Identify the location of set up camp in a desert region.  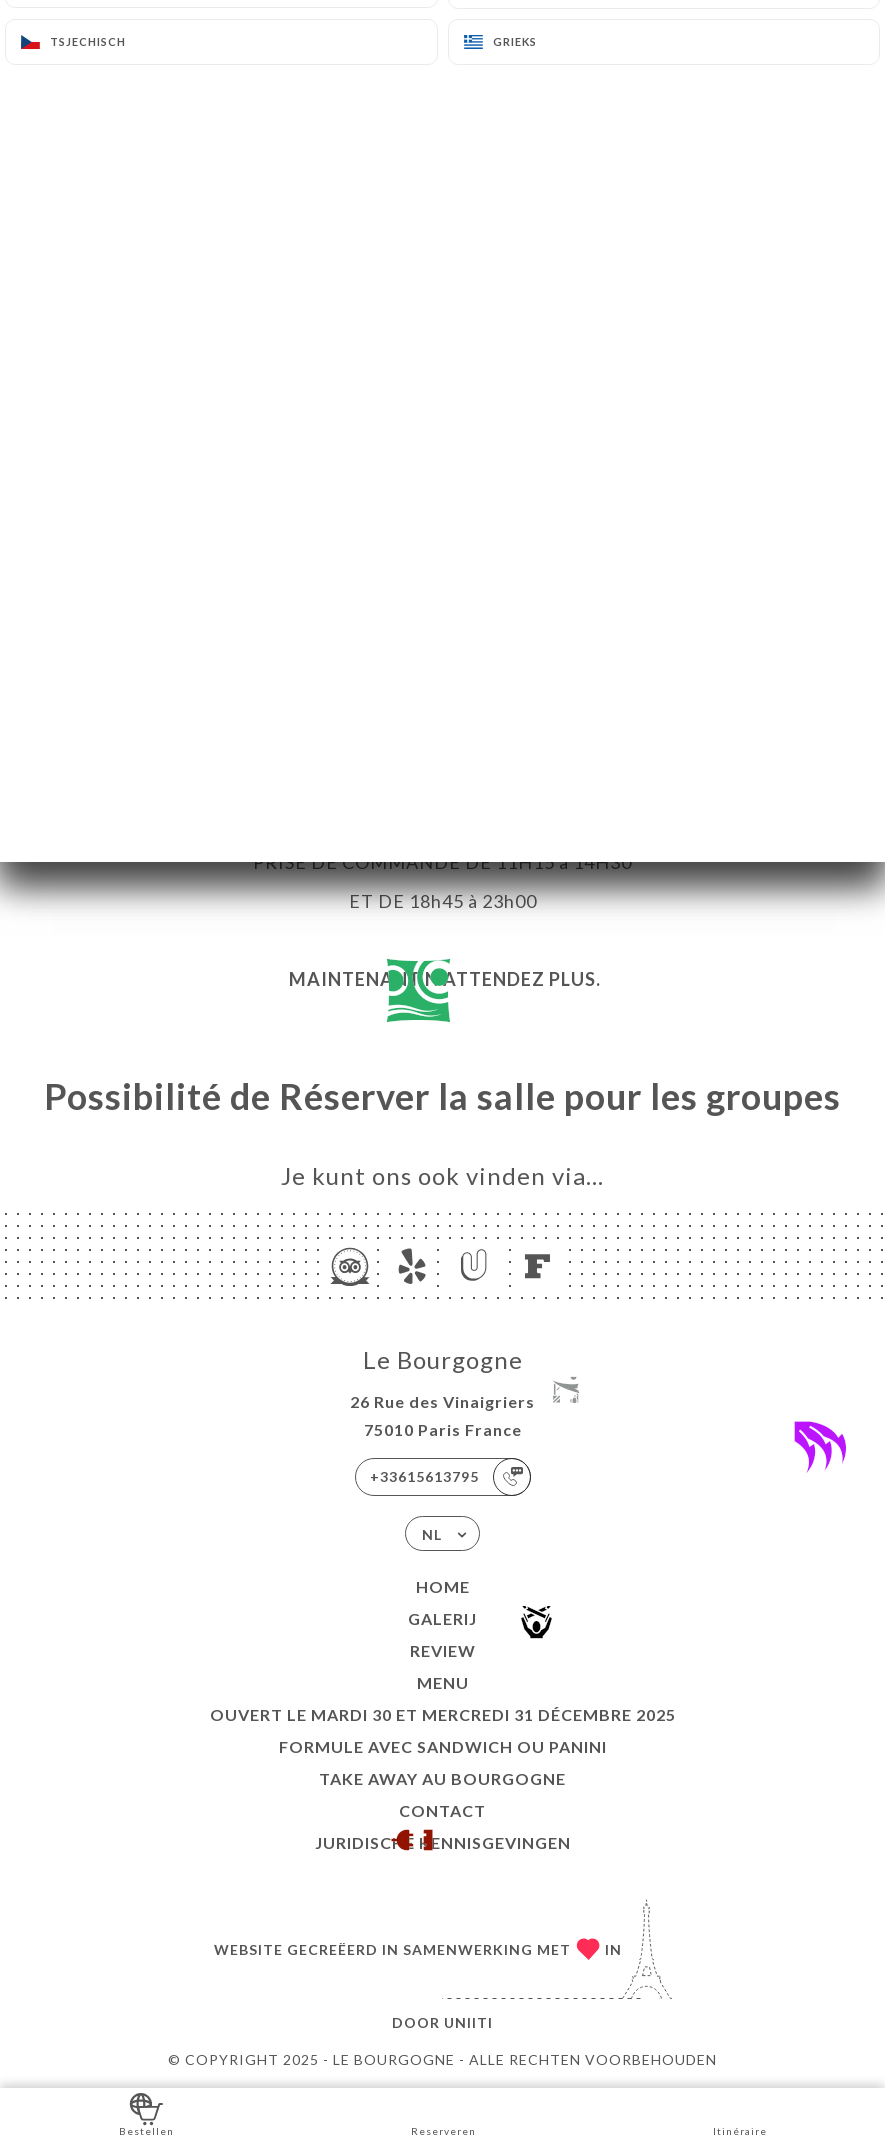
(566, 1390).